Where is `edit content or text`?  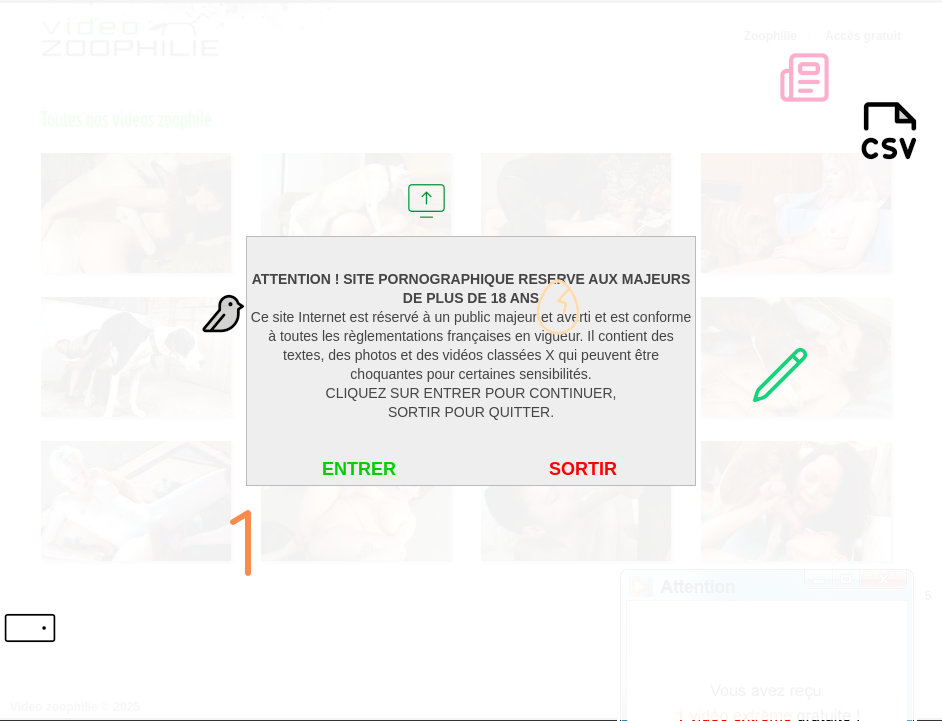 edit content or text is located at coordinates (780, 375).